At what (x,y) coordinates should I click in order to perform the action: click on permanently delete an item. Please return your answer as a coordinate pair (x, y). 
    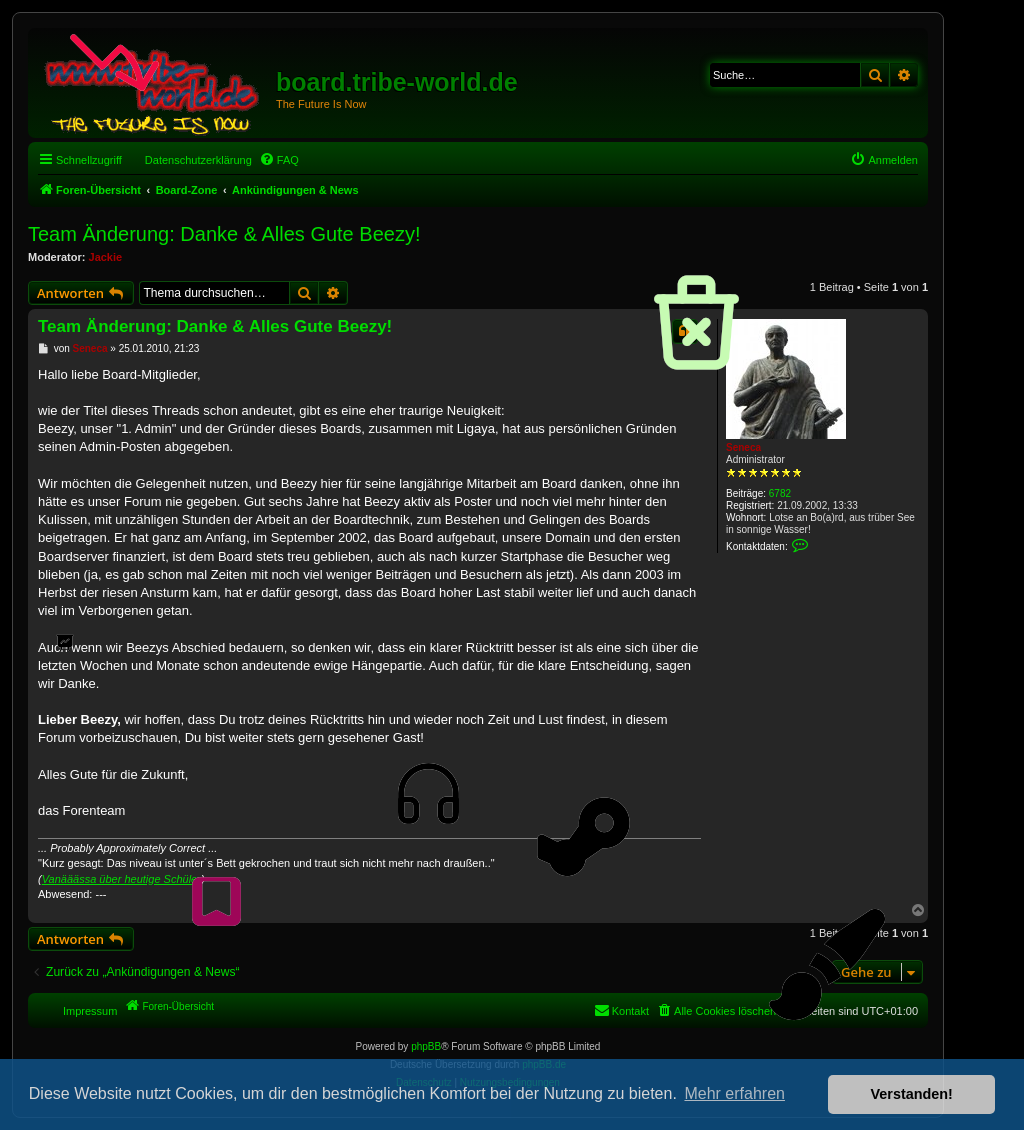
    Looking at the image, I should click on (696, 322).